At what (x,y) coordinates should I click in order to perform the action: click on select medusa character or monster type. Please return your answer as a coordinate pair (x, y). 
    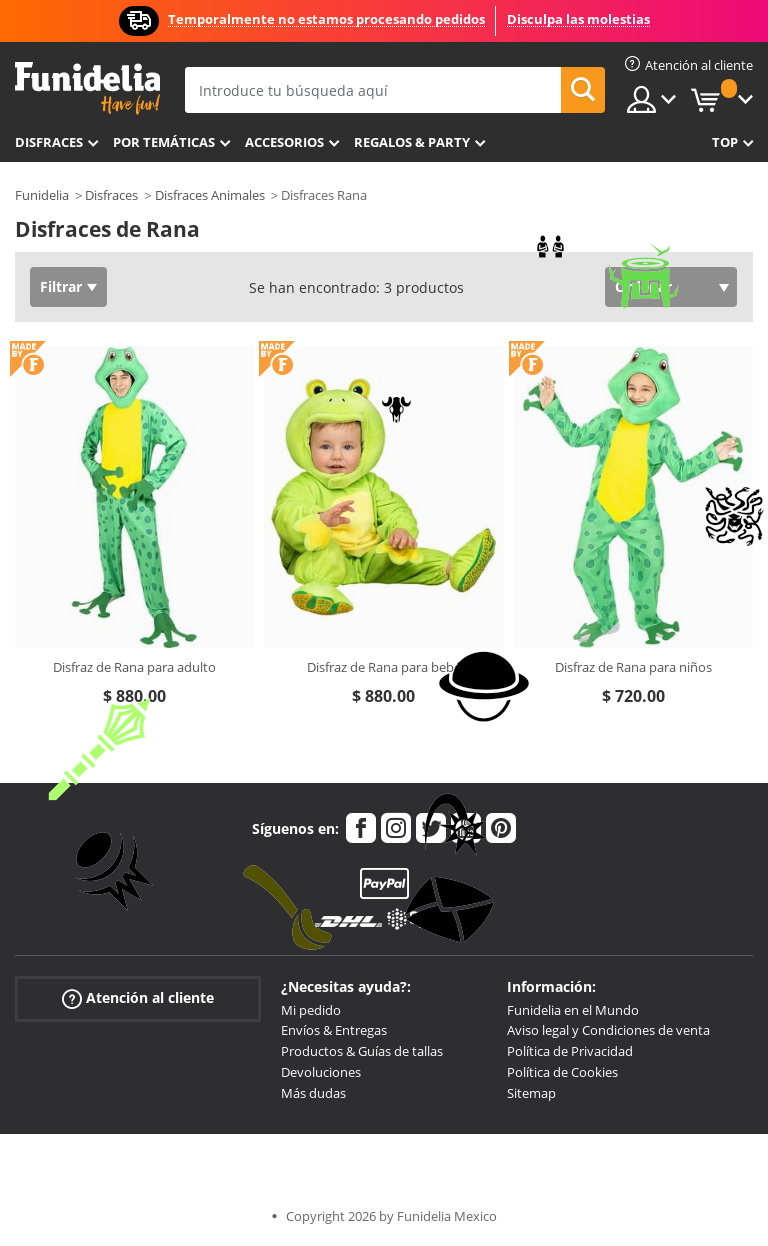
    Looking at the image, I should click on (734, 516).